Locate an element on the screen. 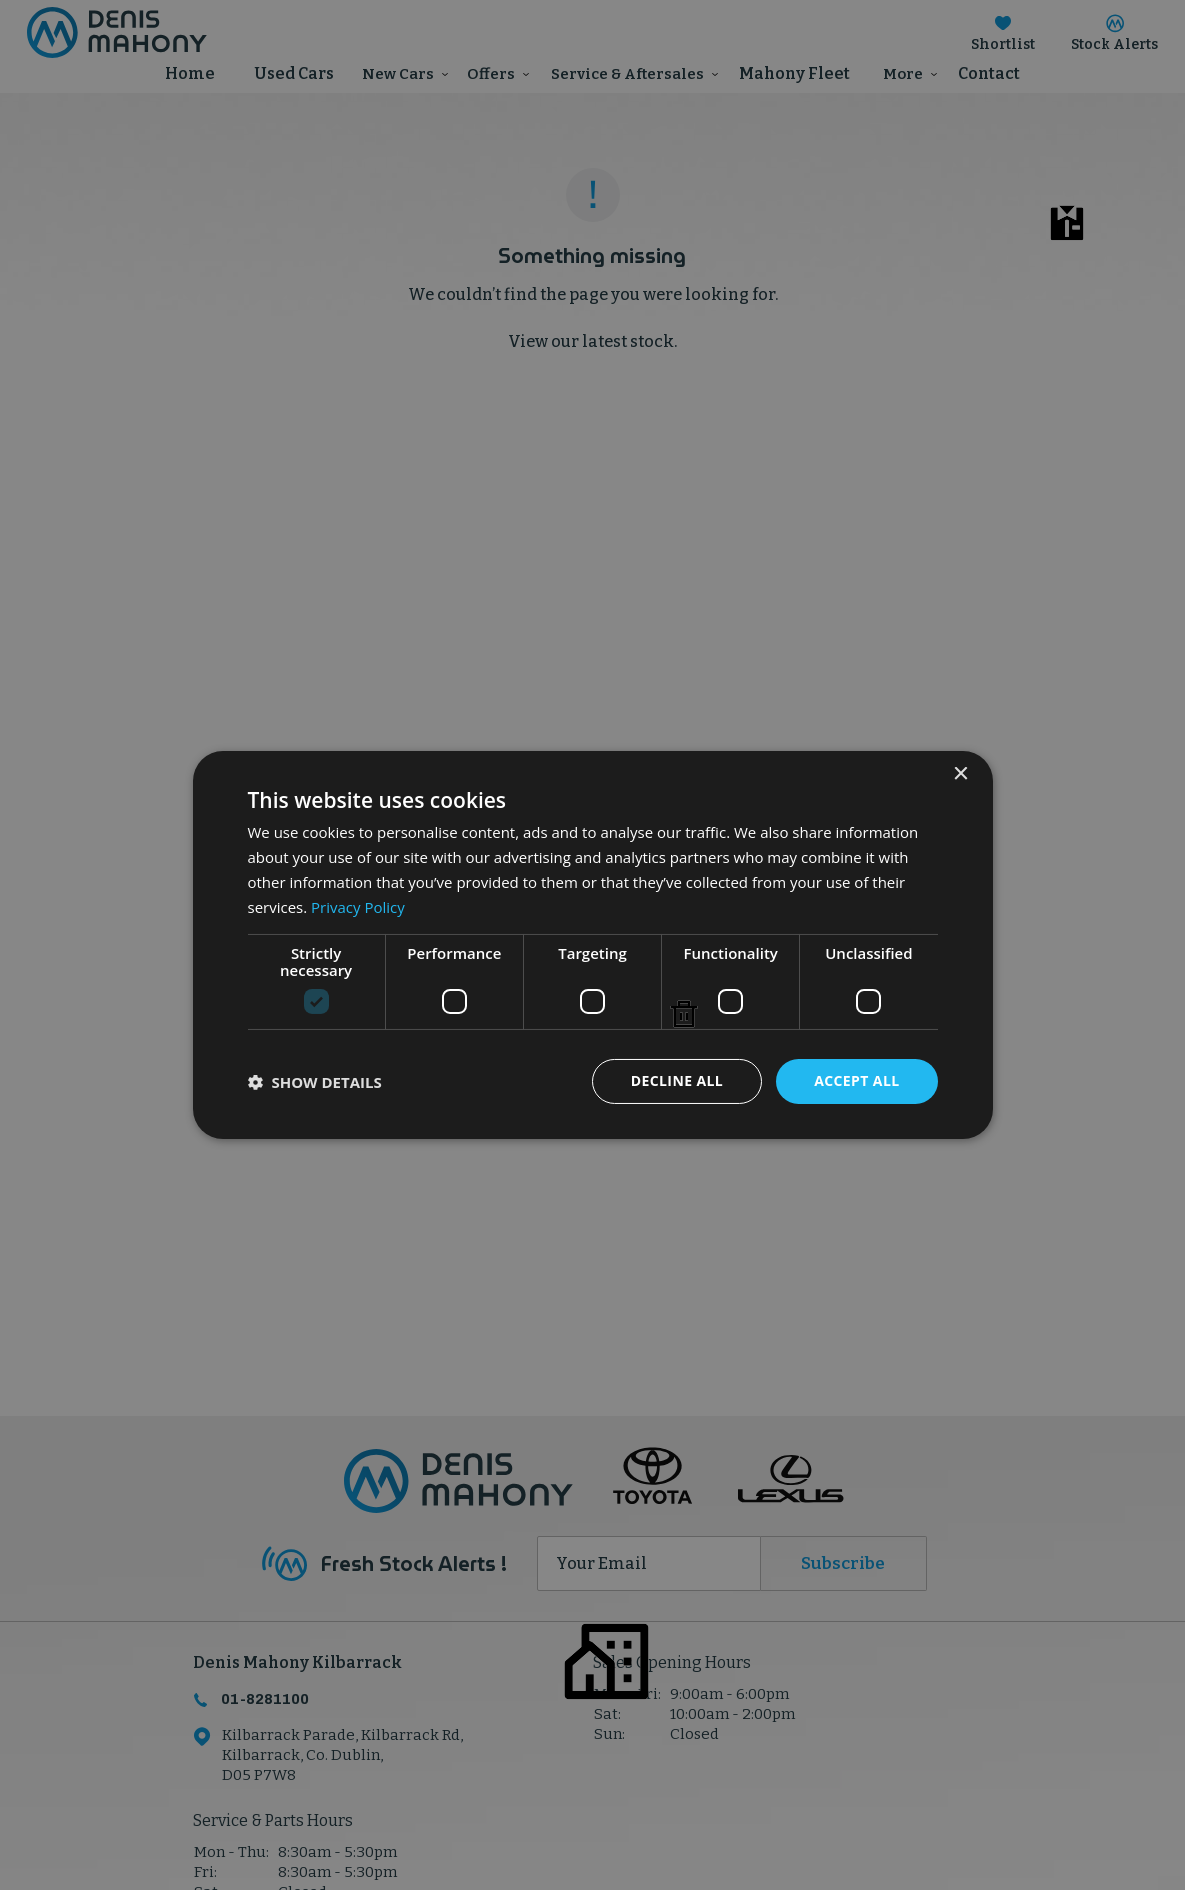  browse clothing or apparel items is located at coordinates (1067, 222).